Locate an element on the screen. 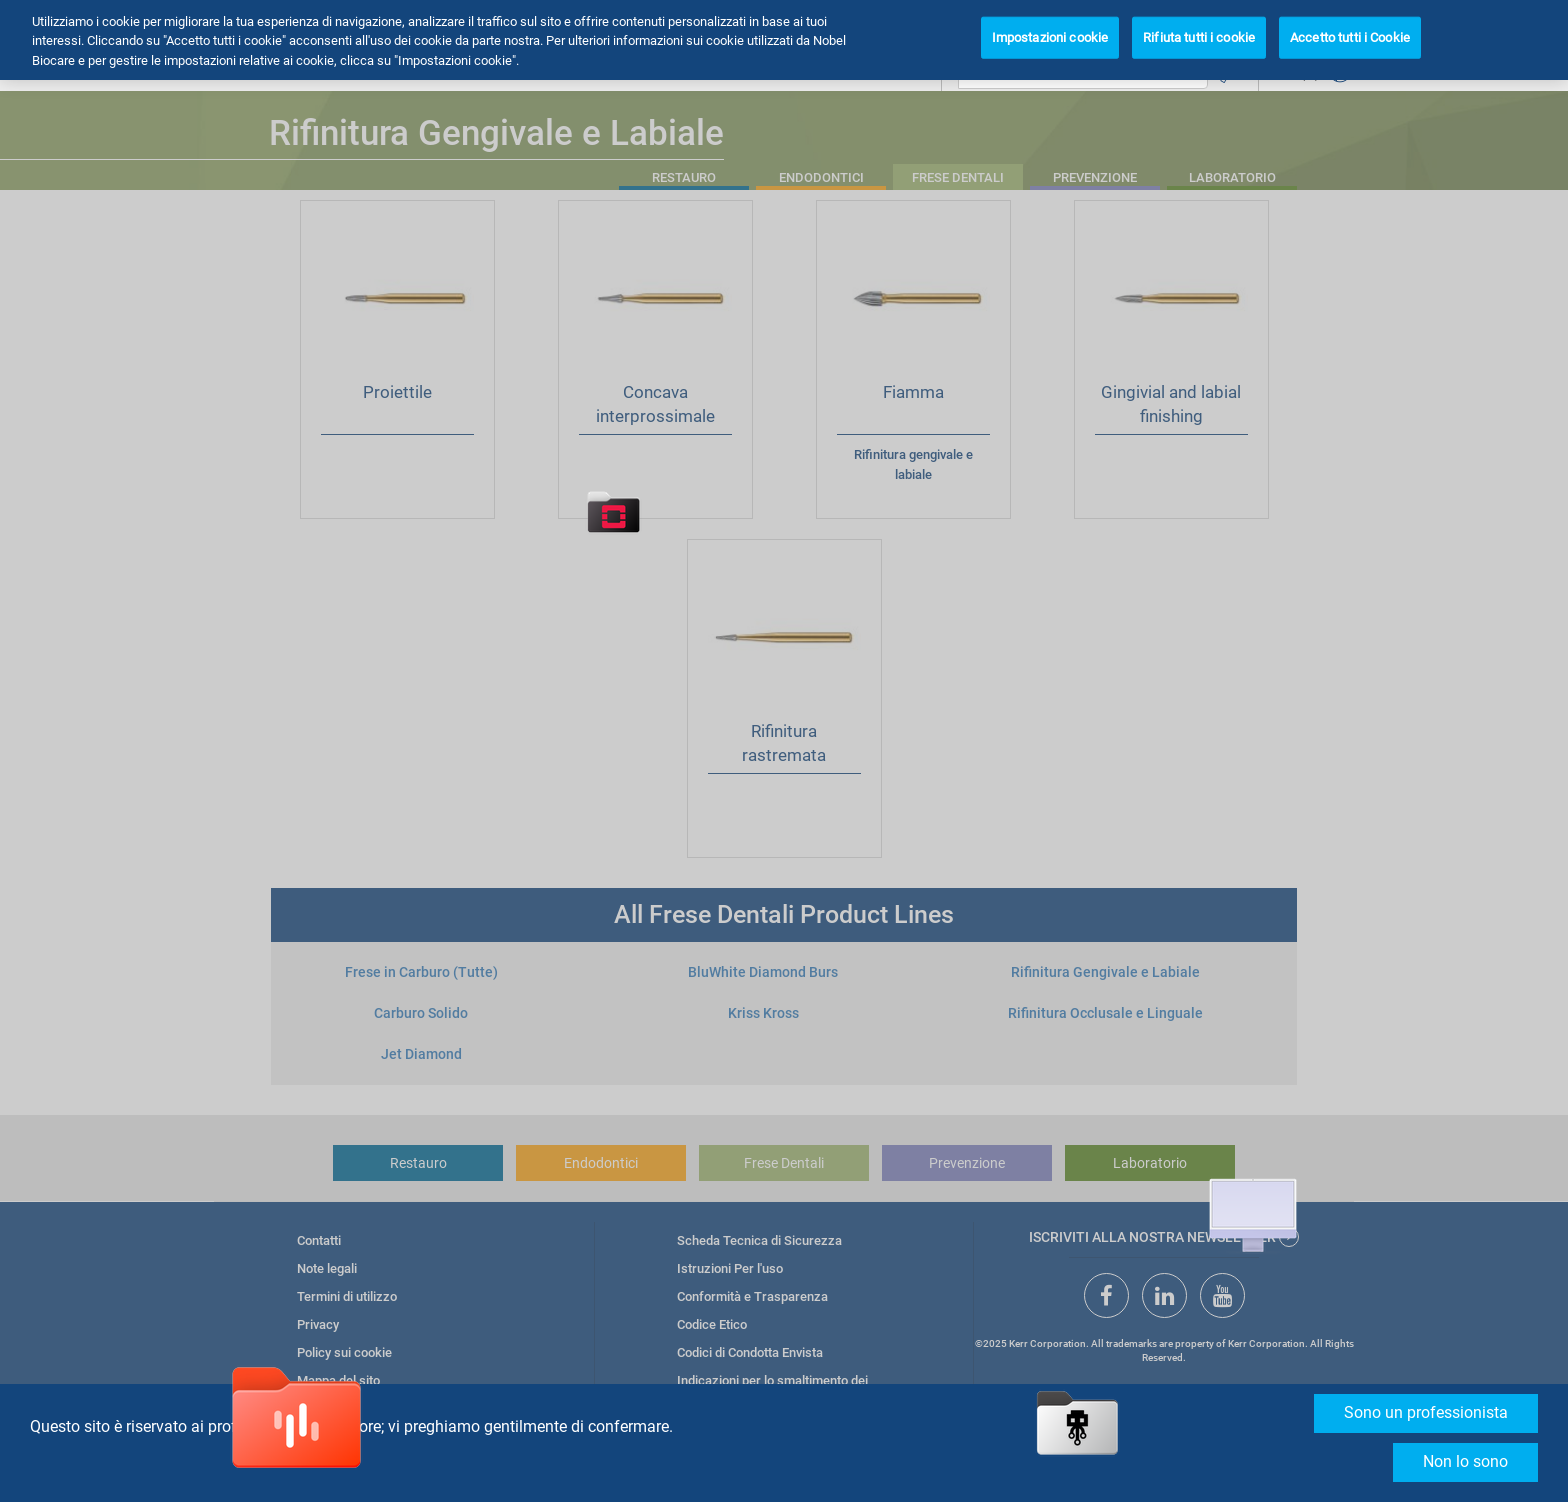 This screenshot has height=1502, width=1568. folder containing USB security testing tools is located at coordinates (1077, 1425).